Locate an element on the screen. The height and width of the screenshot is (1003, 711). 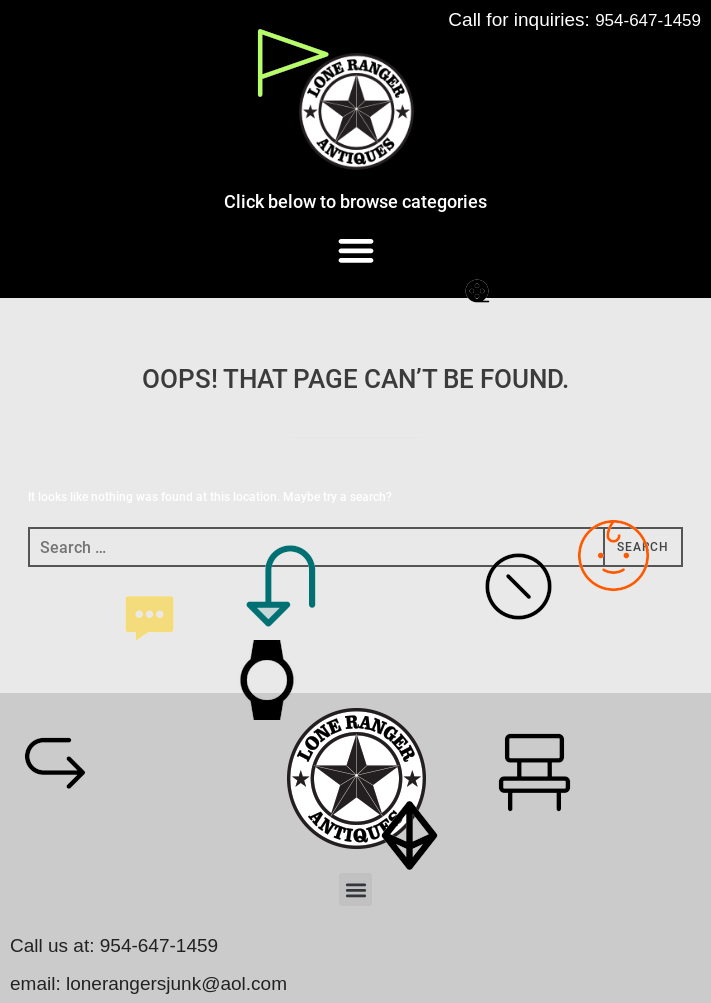
flag or bookmark an item is located at coordinates (286, 63).